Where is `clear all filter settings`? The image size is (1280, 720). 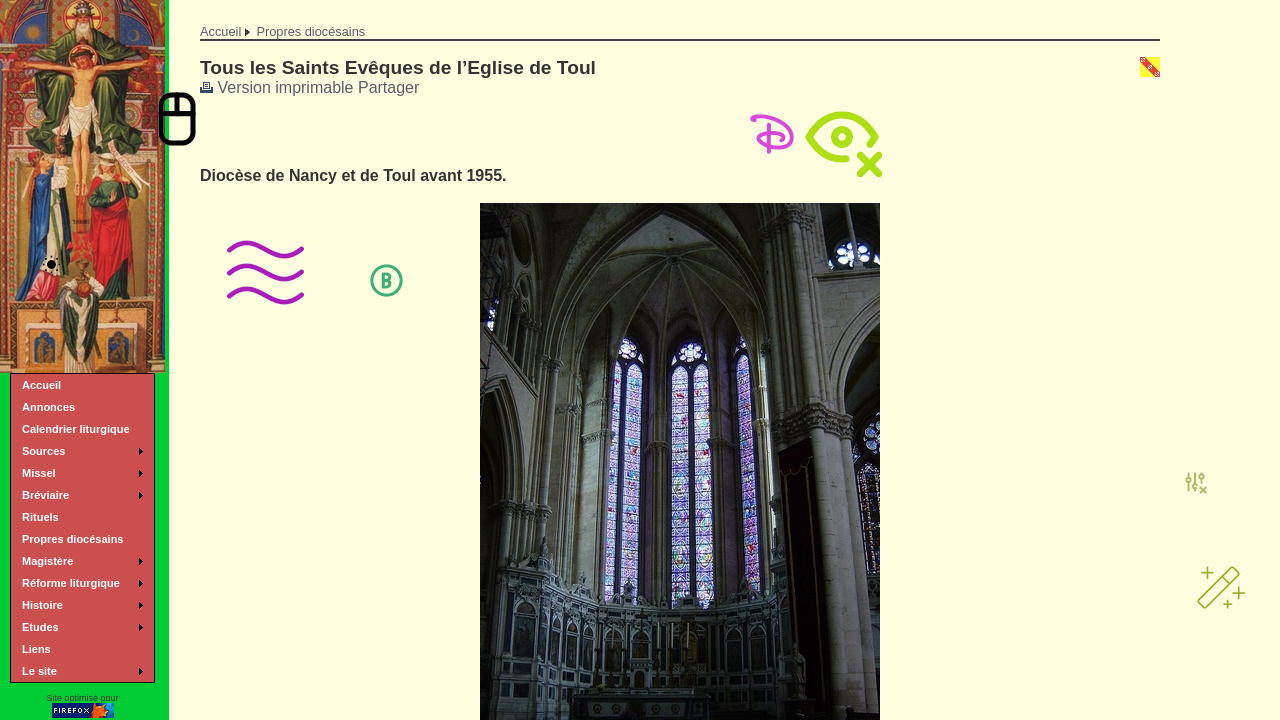
clear all filter settings is located at coordinates (1195, 482).